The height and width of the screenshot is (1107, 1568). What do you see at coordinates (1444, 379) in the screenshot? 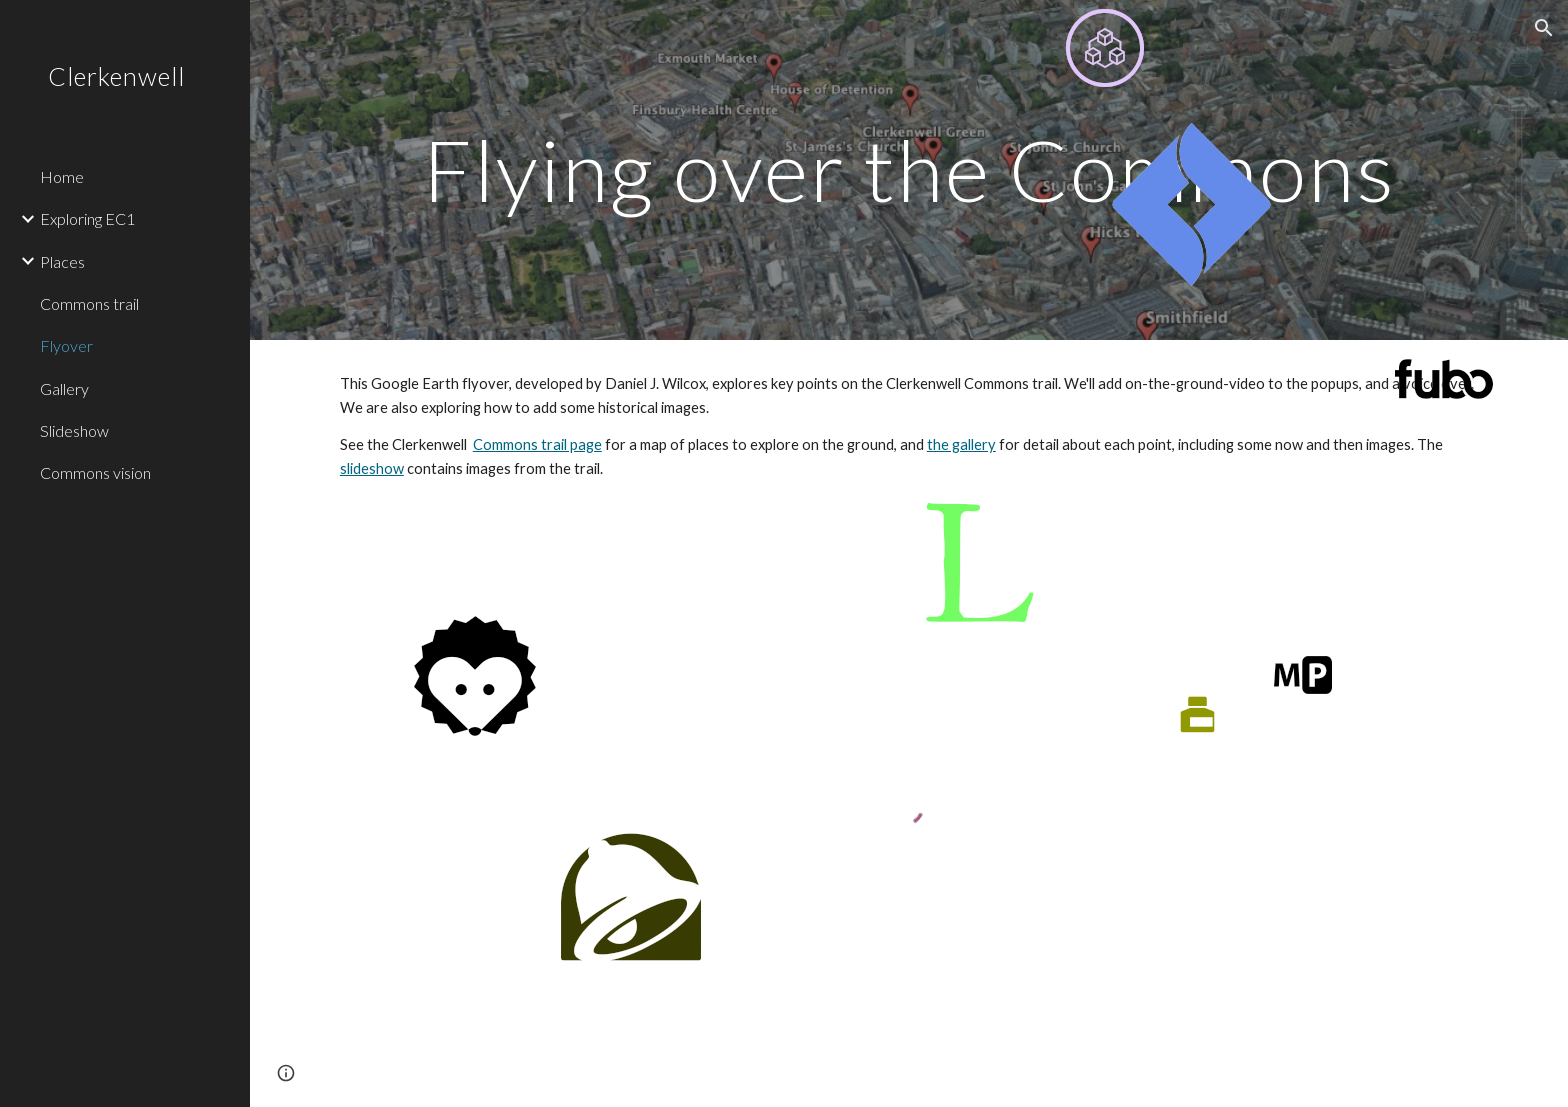
I see `open the fuboTV streaming app` at bounding box center [1444, 379].